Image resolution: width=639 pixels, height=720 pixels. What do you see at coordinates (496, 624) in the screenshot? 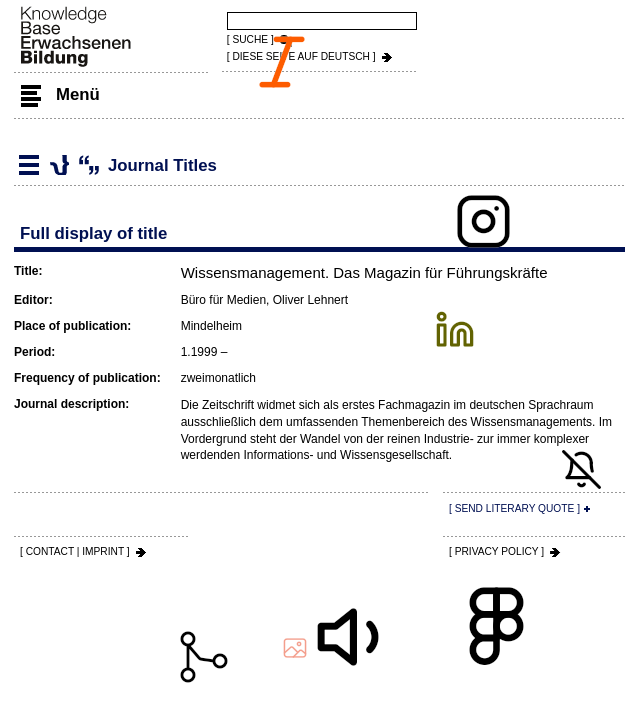
I see `open figma design tool` at bounding box center [496, 624].